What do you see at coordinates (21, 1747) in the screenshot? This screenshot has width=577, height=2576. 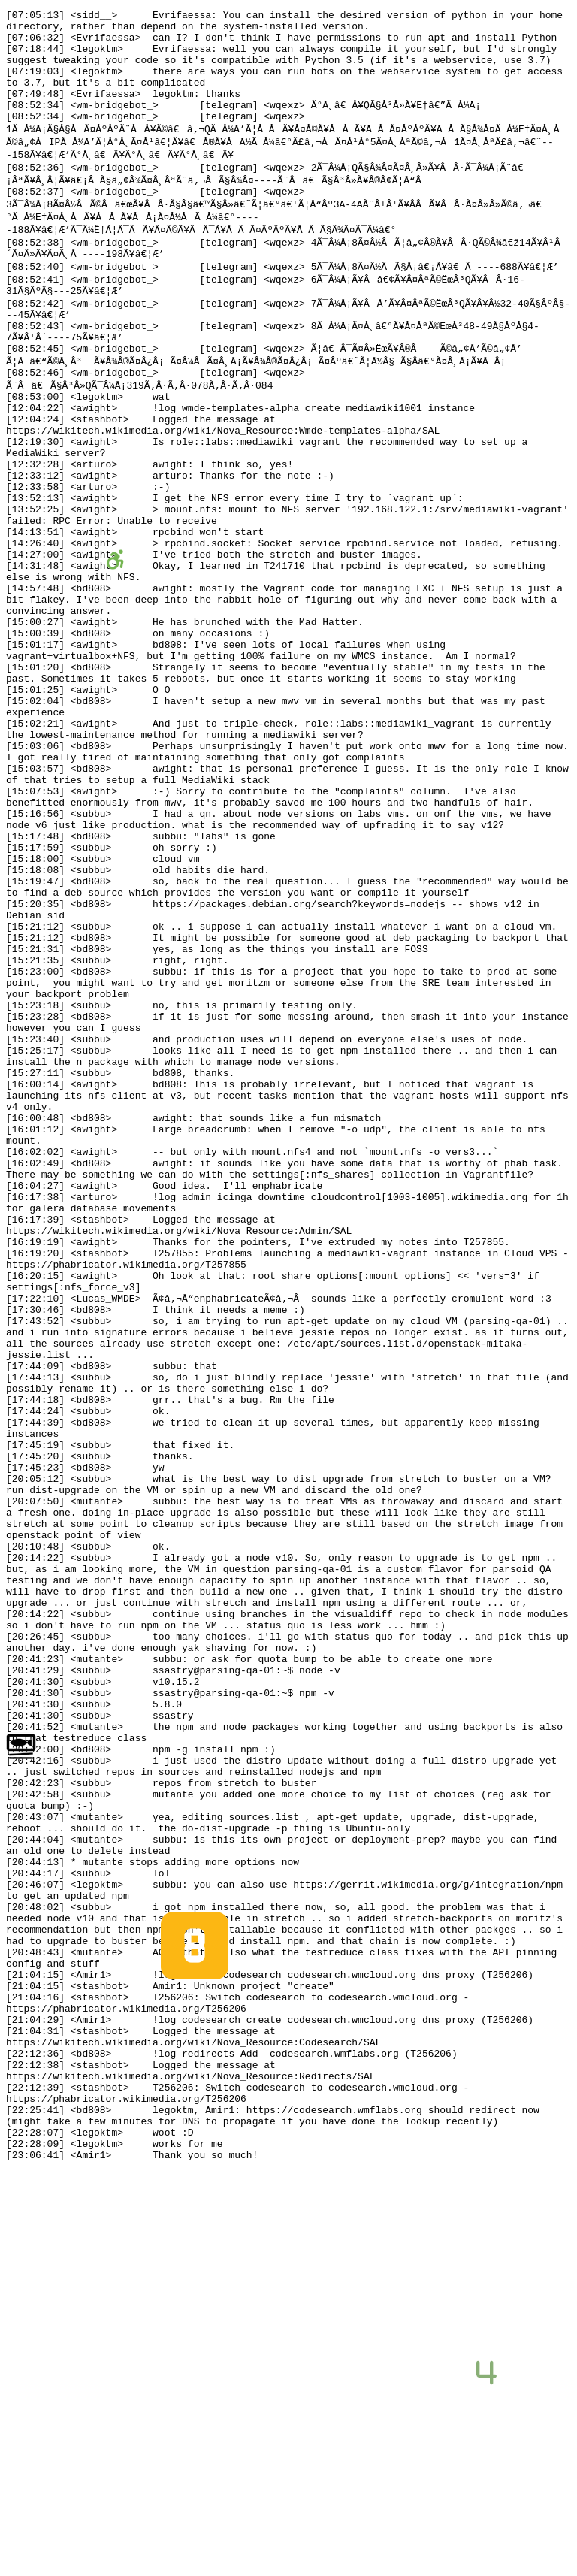 I see `view set meal or combo options` at bounding box center [21, 1747].